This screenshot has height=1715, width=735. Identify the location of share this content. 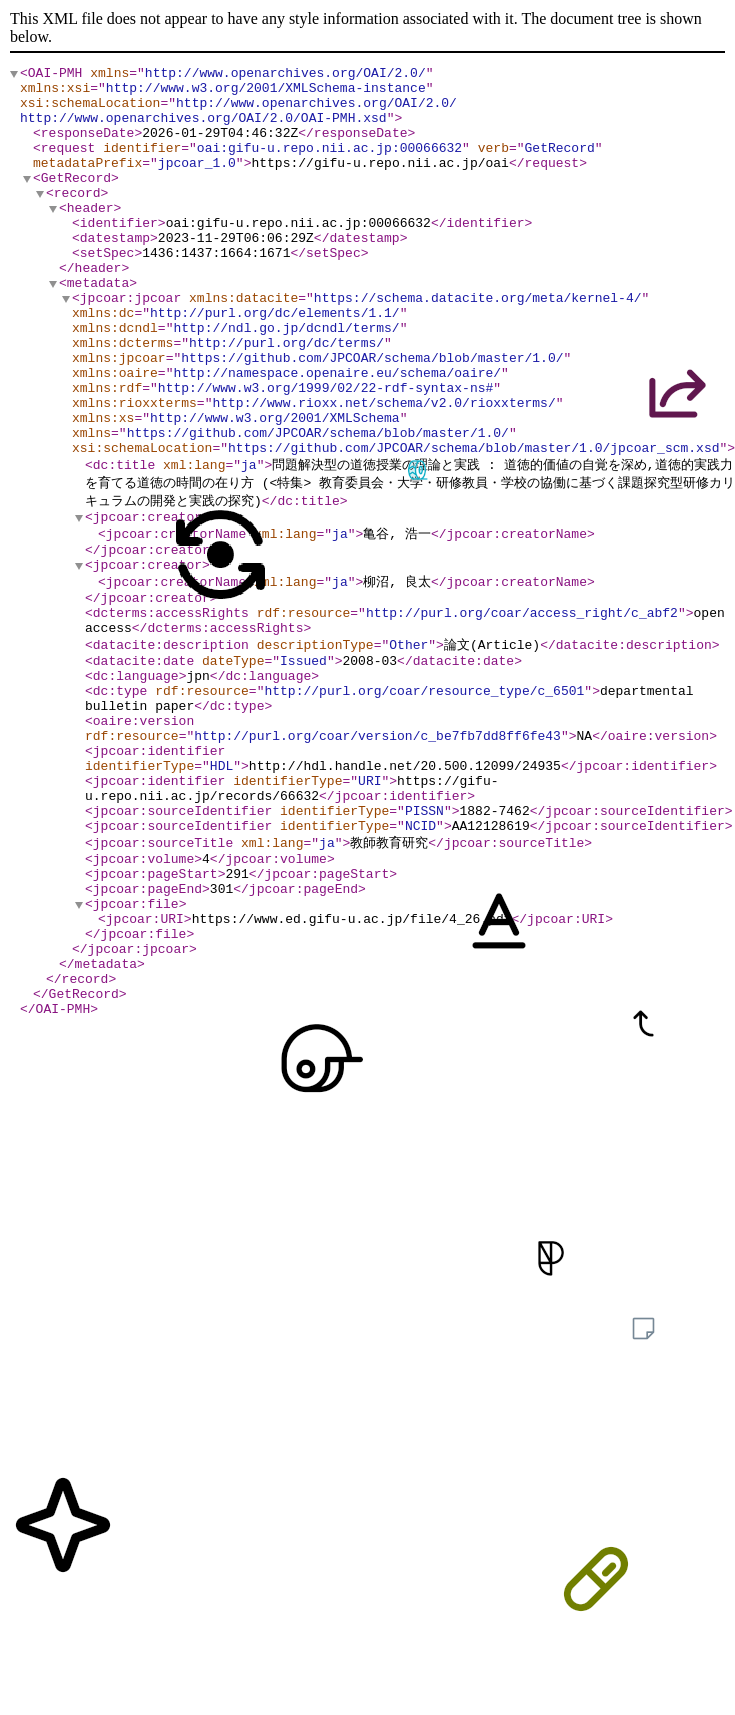
(677, 391).